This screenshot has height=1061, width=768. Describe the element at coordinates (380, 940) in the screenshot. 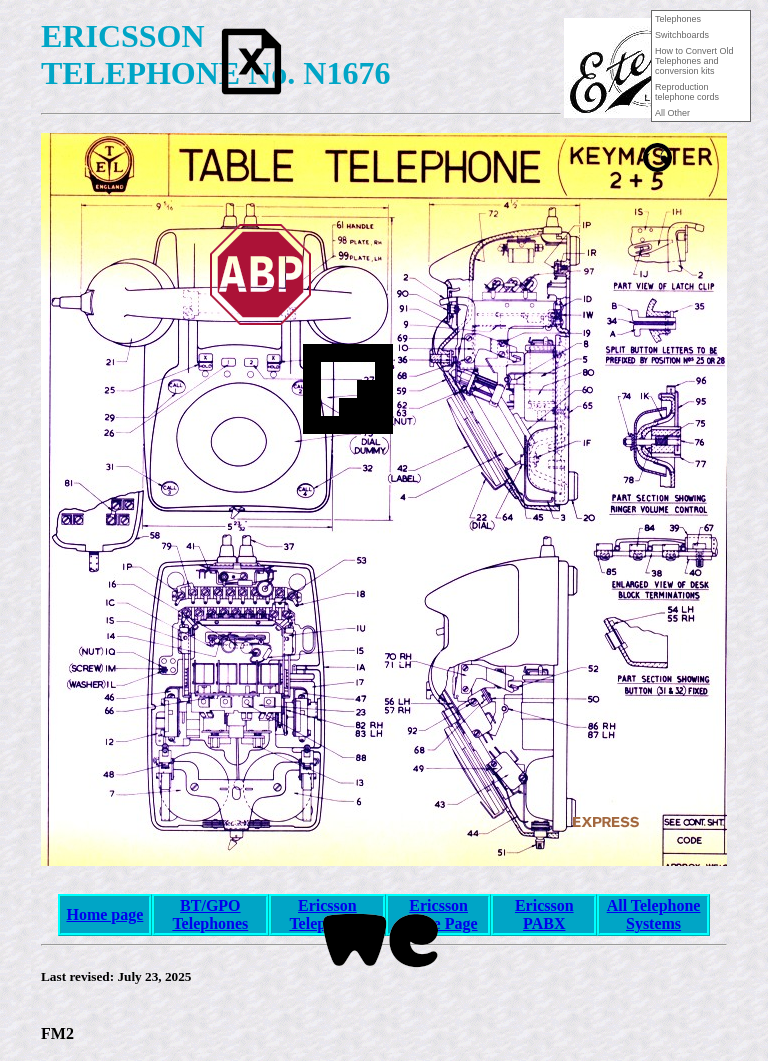

I see `open wetransfer file sharing service` at that location.